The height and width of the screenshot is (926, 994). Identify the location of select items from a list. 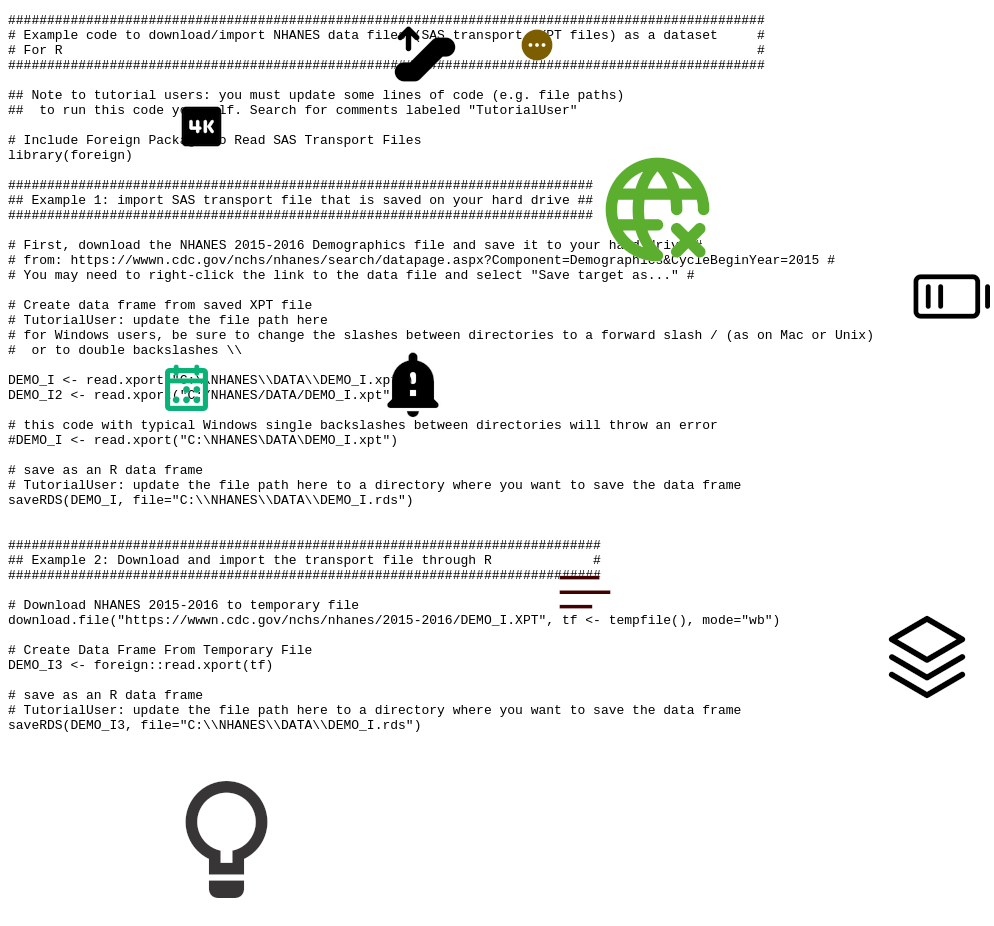
(585, 594).